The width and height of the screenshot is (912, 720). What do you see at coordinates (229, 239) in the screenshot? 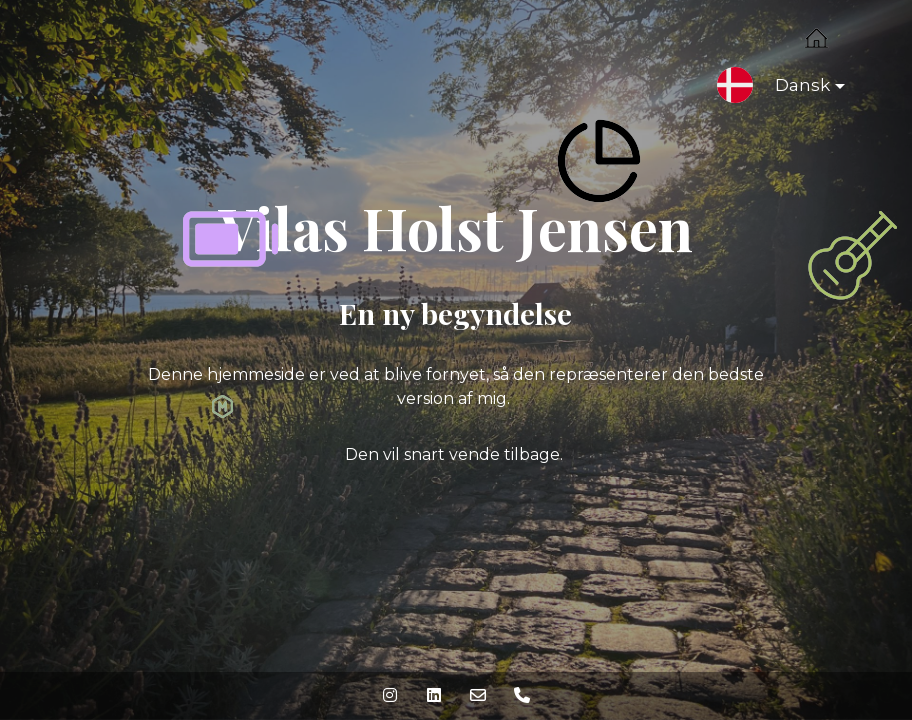
I see `indicates battery is at high charge level` at bounding box center [229, 239].